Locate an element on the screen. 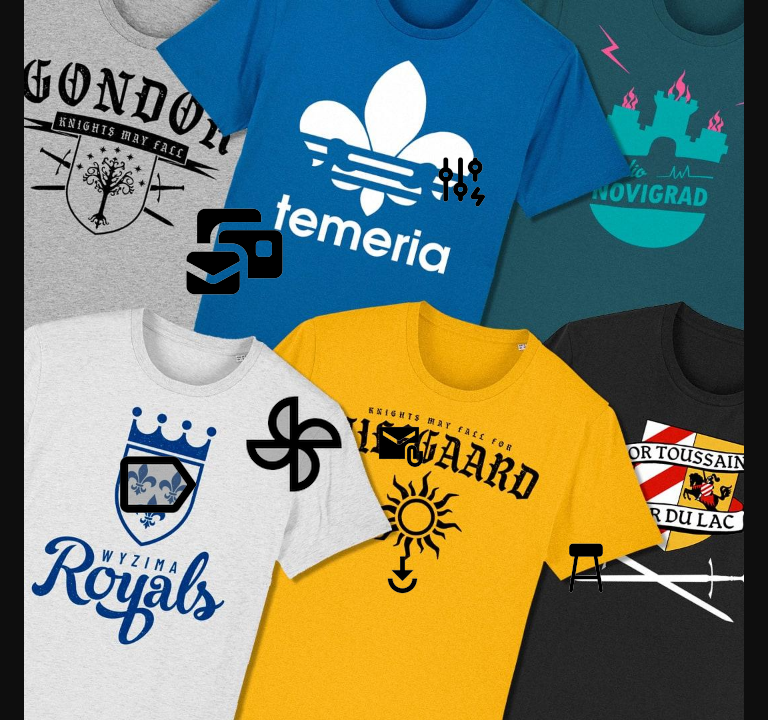 The image size is (768, 720). access bulk mail or mass messaging is located at coordinates (234, 251).